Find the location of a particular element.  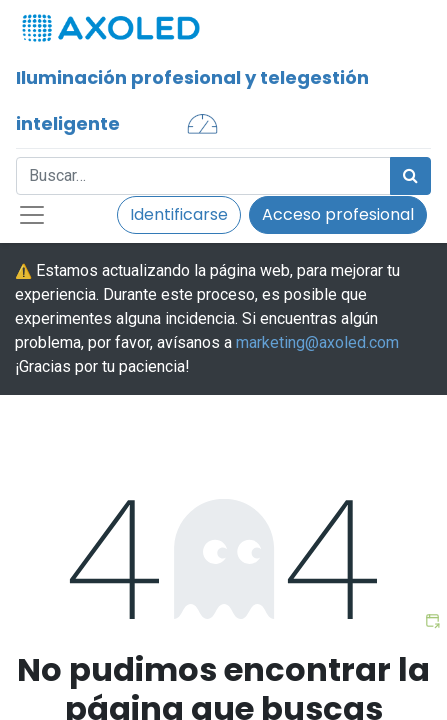

view performance or speed metrics is located at coordinates (202, 125).